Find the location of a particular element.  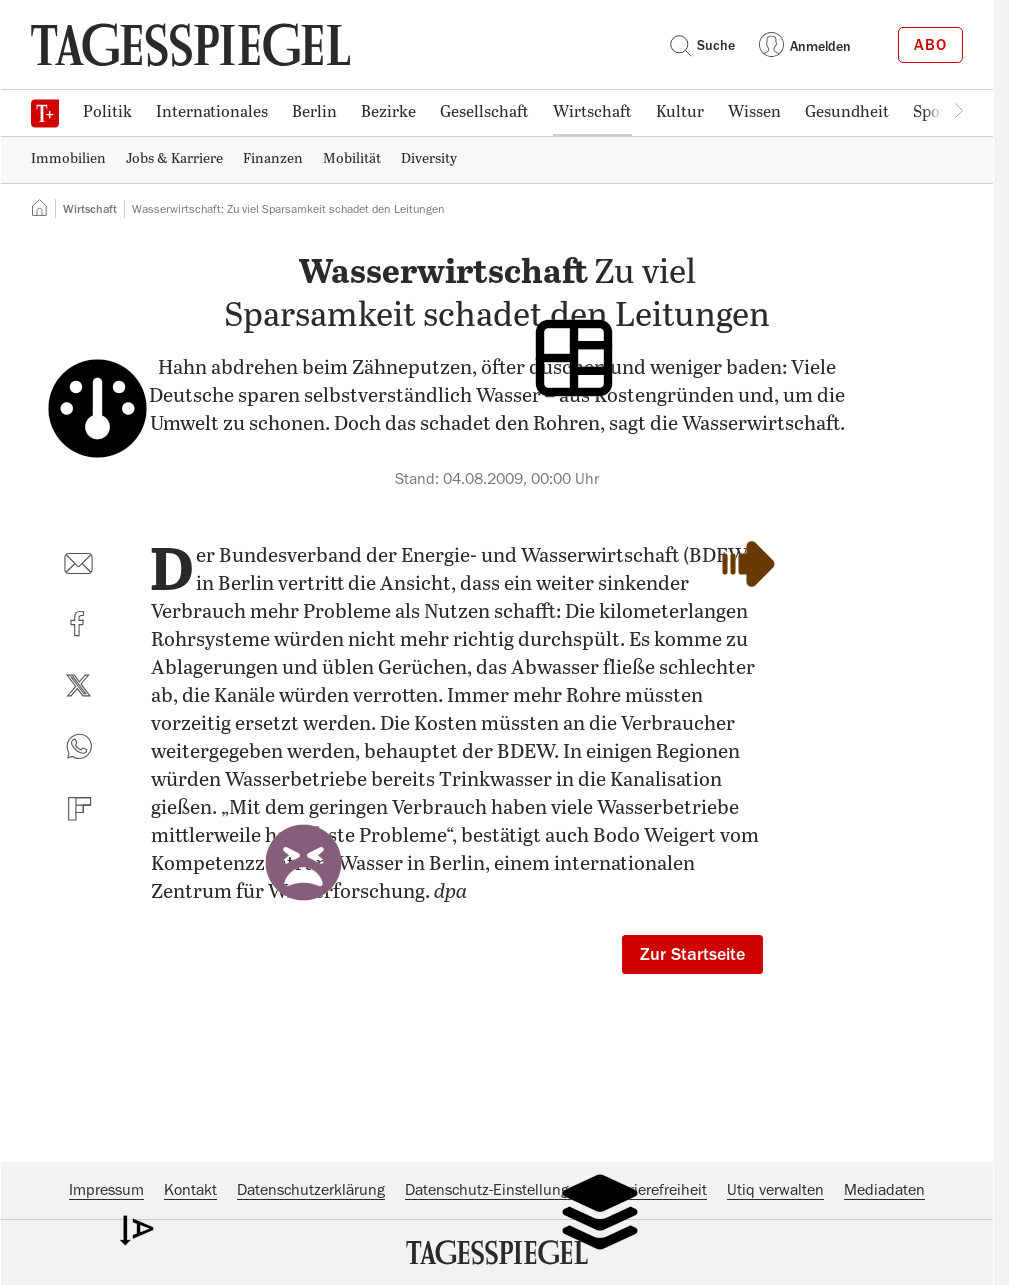

indicates user fatigue or exhaustion status is located at coordinates (303, 862).